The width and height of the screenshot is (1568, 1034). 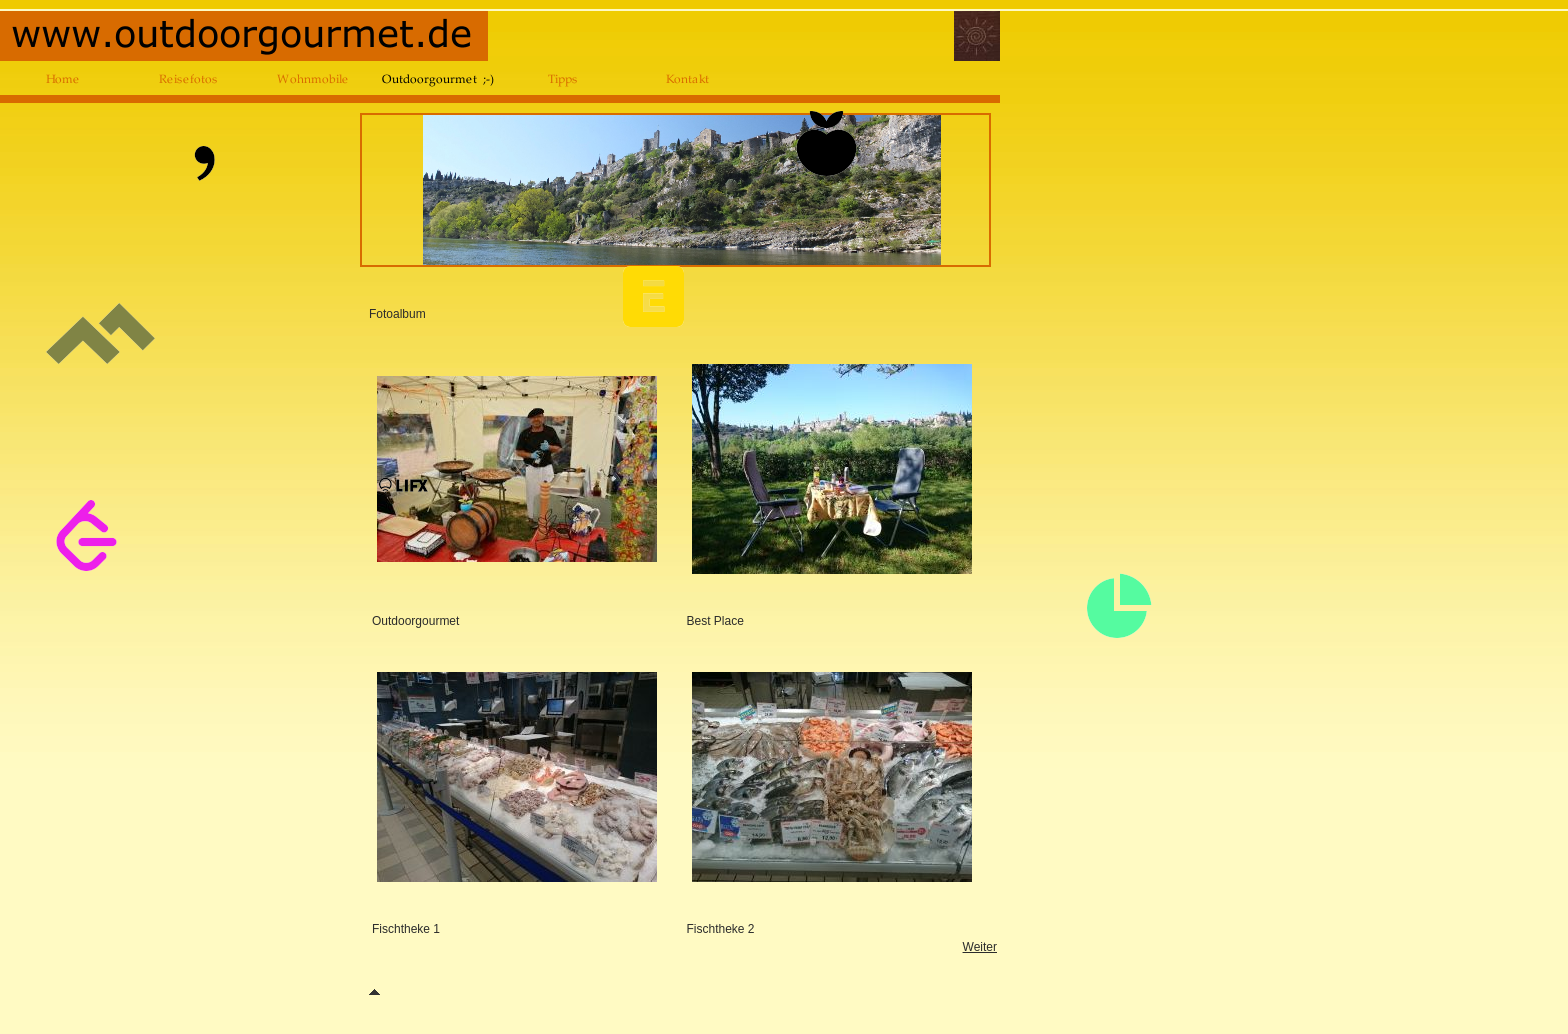 I want to click on insert a closing quotation mark, so click(x=204, y=162).